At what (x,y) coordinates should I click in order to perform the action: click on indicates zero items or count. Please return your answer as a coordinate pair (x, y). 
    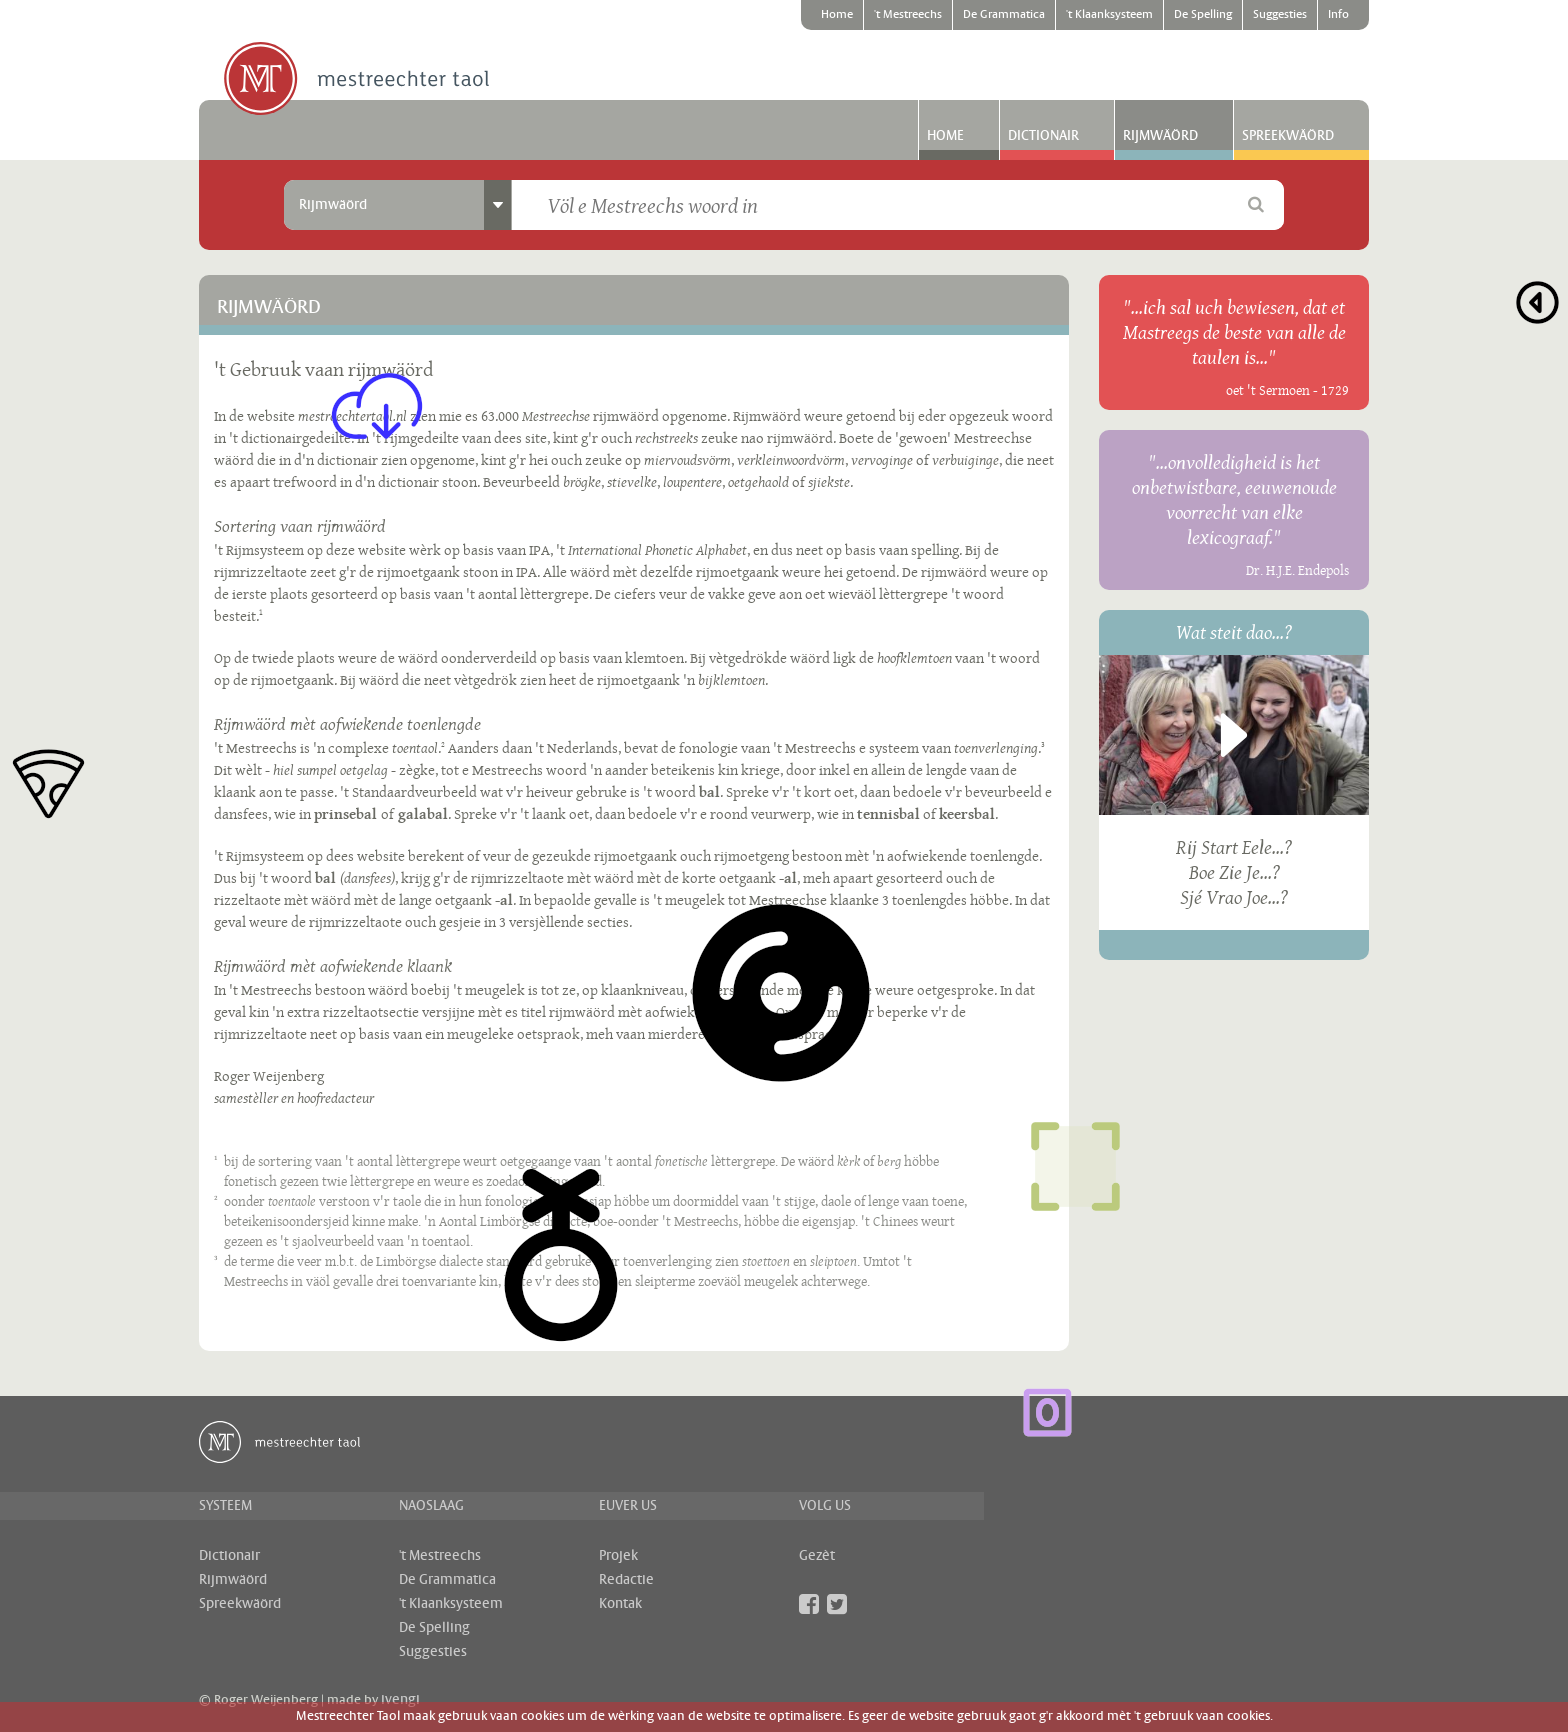
    Looking at the image, I should click on (1047, 1412).